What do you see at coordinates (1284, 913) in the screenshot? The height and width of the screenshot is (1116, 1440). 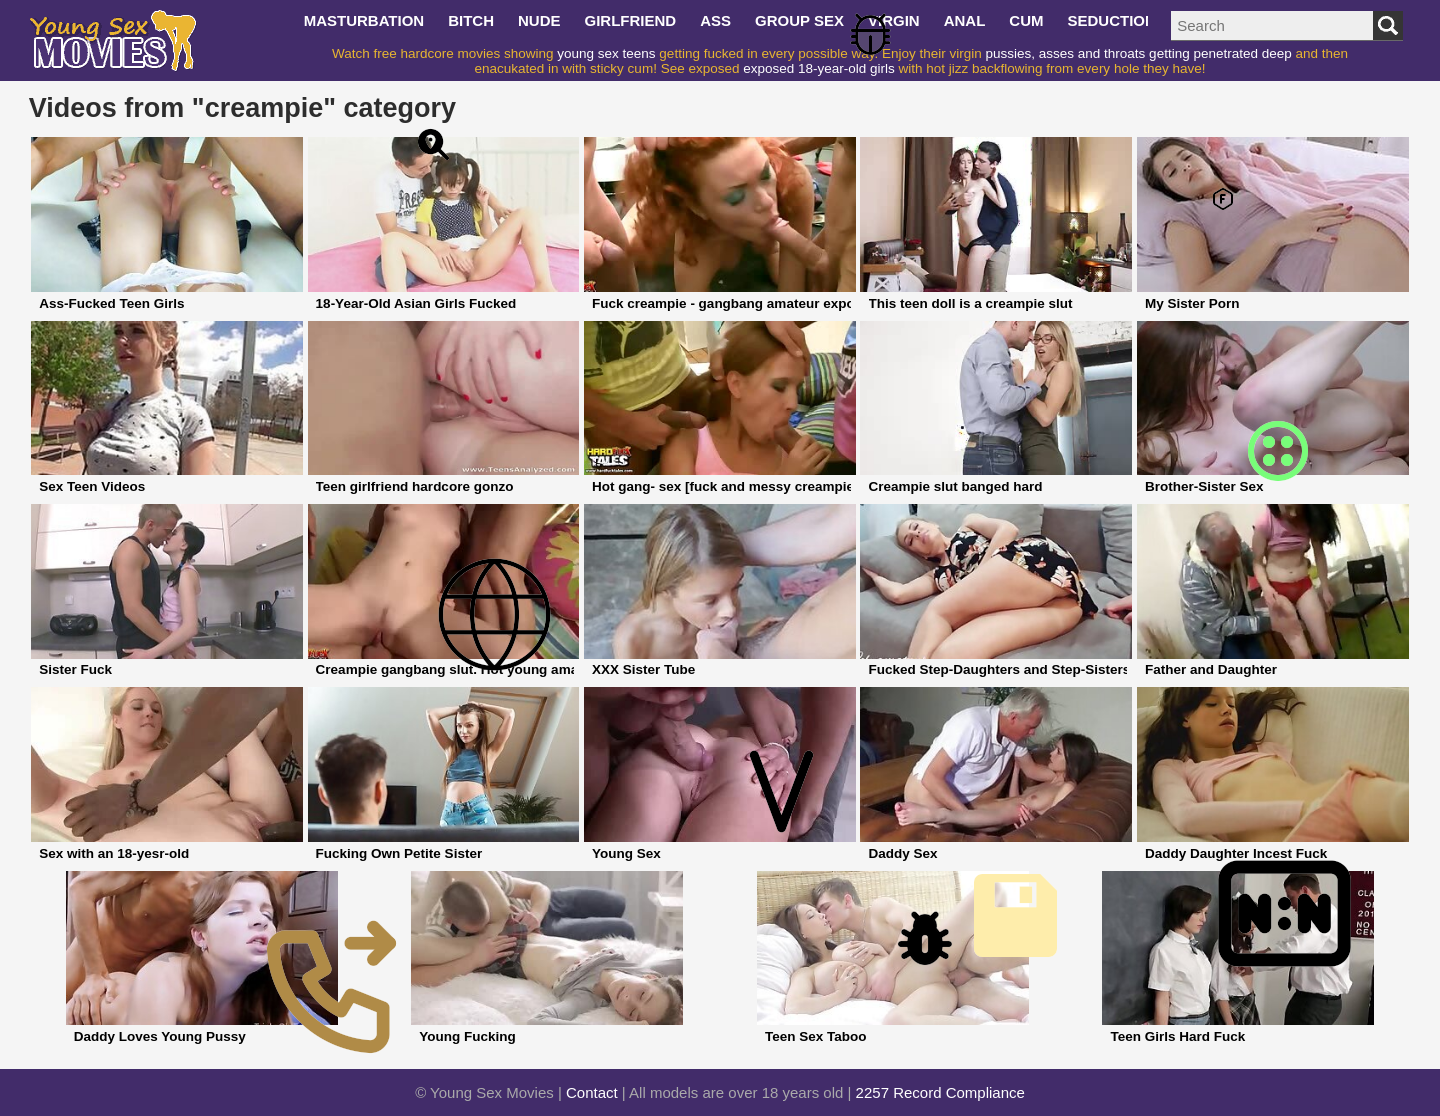 I see `indicates a many-to-many database relationship` at bounding box center [1284, 913].